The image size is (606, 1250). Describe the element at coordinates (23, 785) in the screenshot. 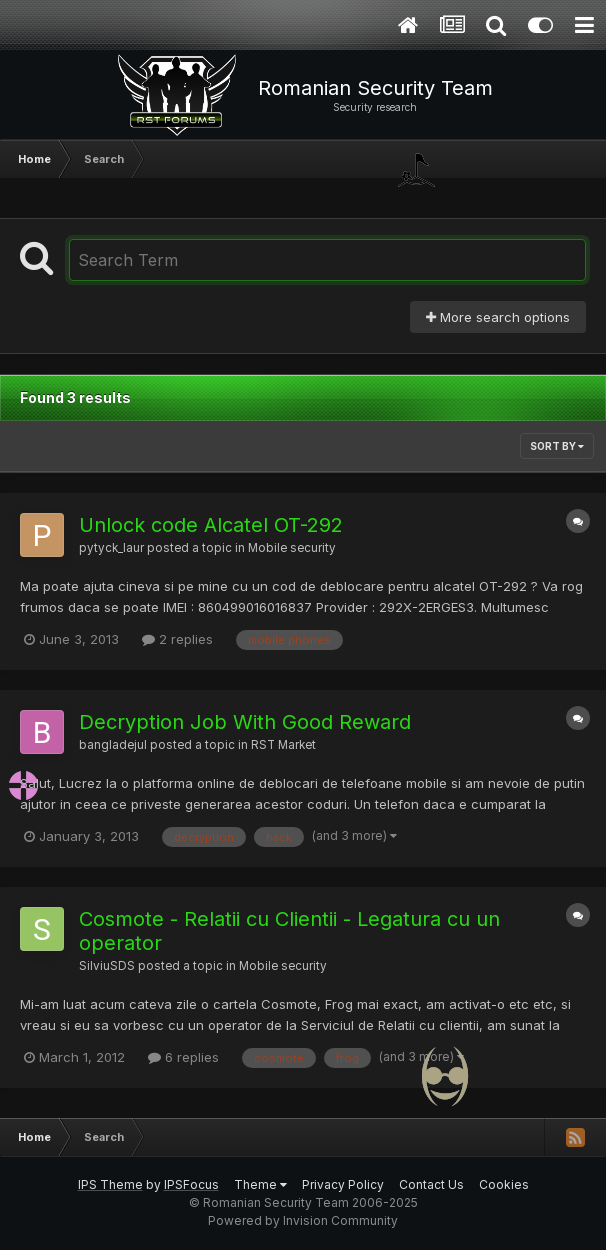

I see `target or crosshair indicator` at that location.